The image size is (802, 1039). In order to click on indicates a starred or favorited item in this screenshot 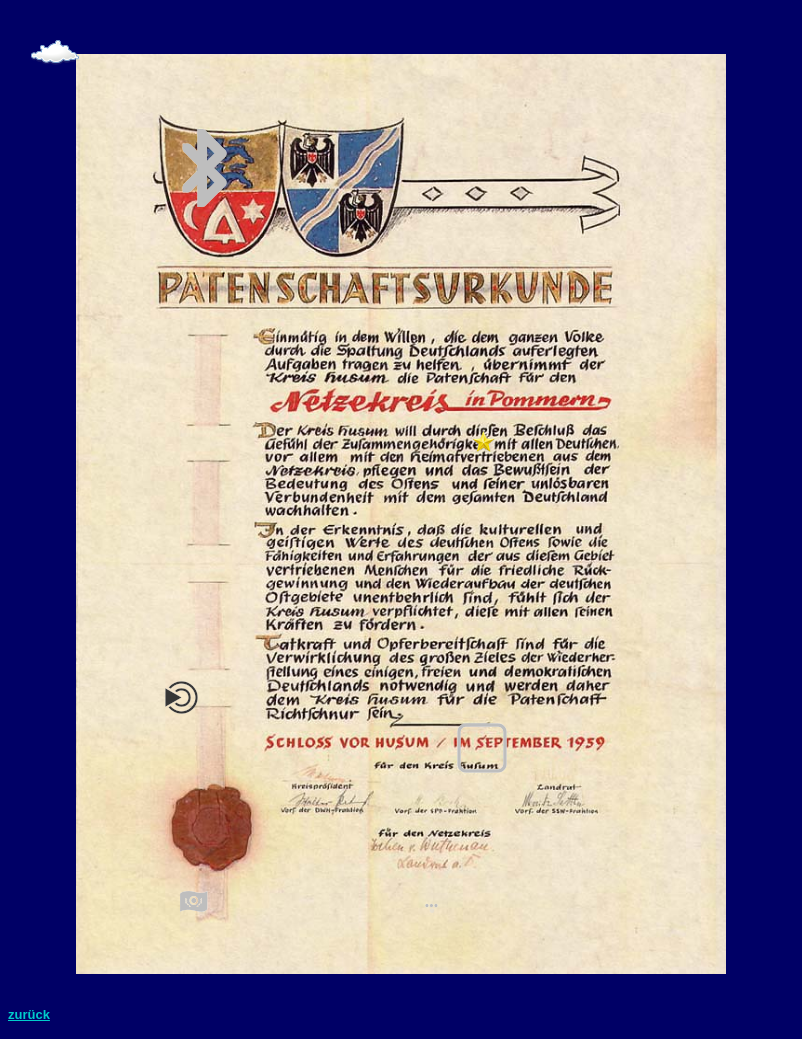, I will do `click(483, 442)`.